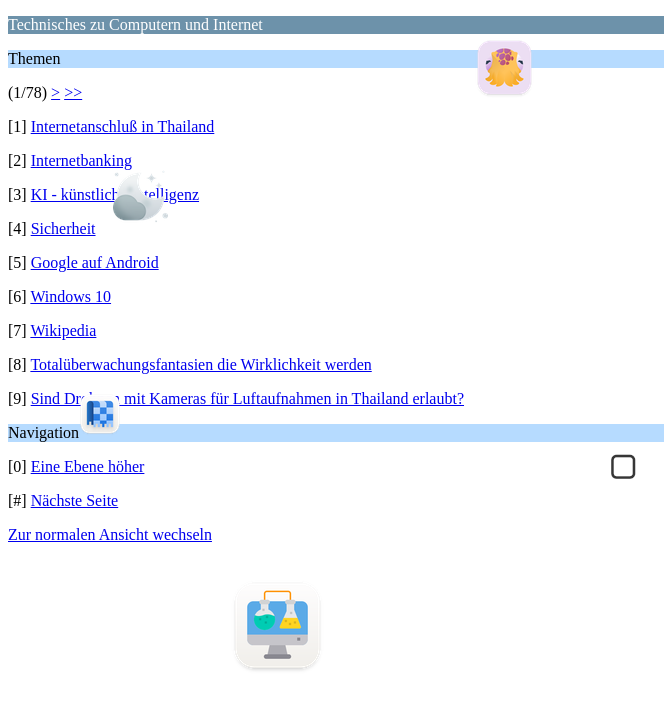  What do you see at coordinates (277, 625) in the screenshot?
I see `open formatlab application` at bounding box center [277, 625].